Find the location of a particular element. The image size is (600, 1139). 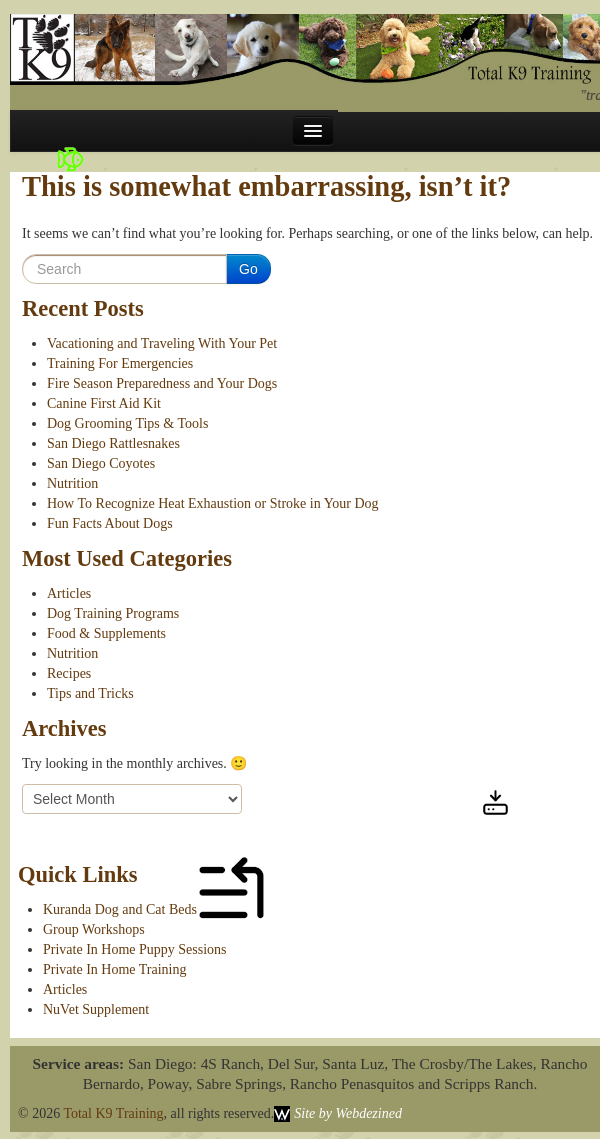

move item to the top of the list is located at coordinates (231, 892).